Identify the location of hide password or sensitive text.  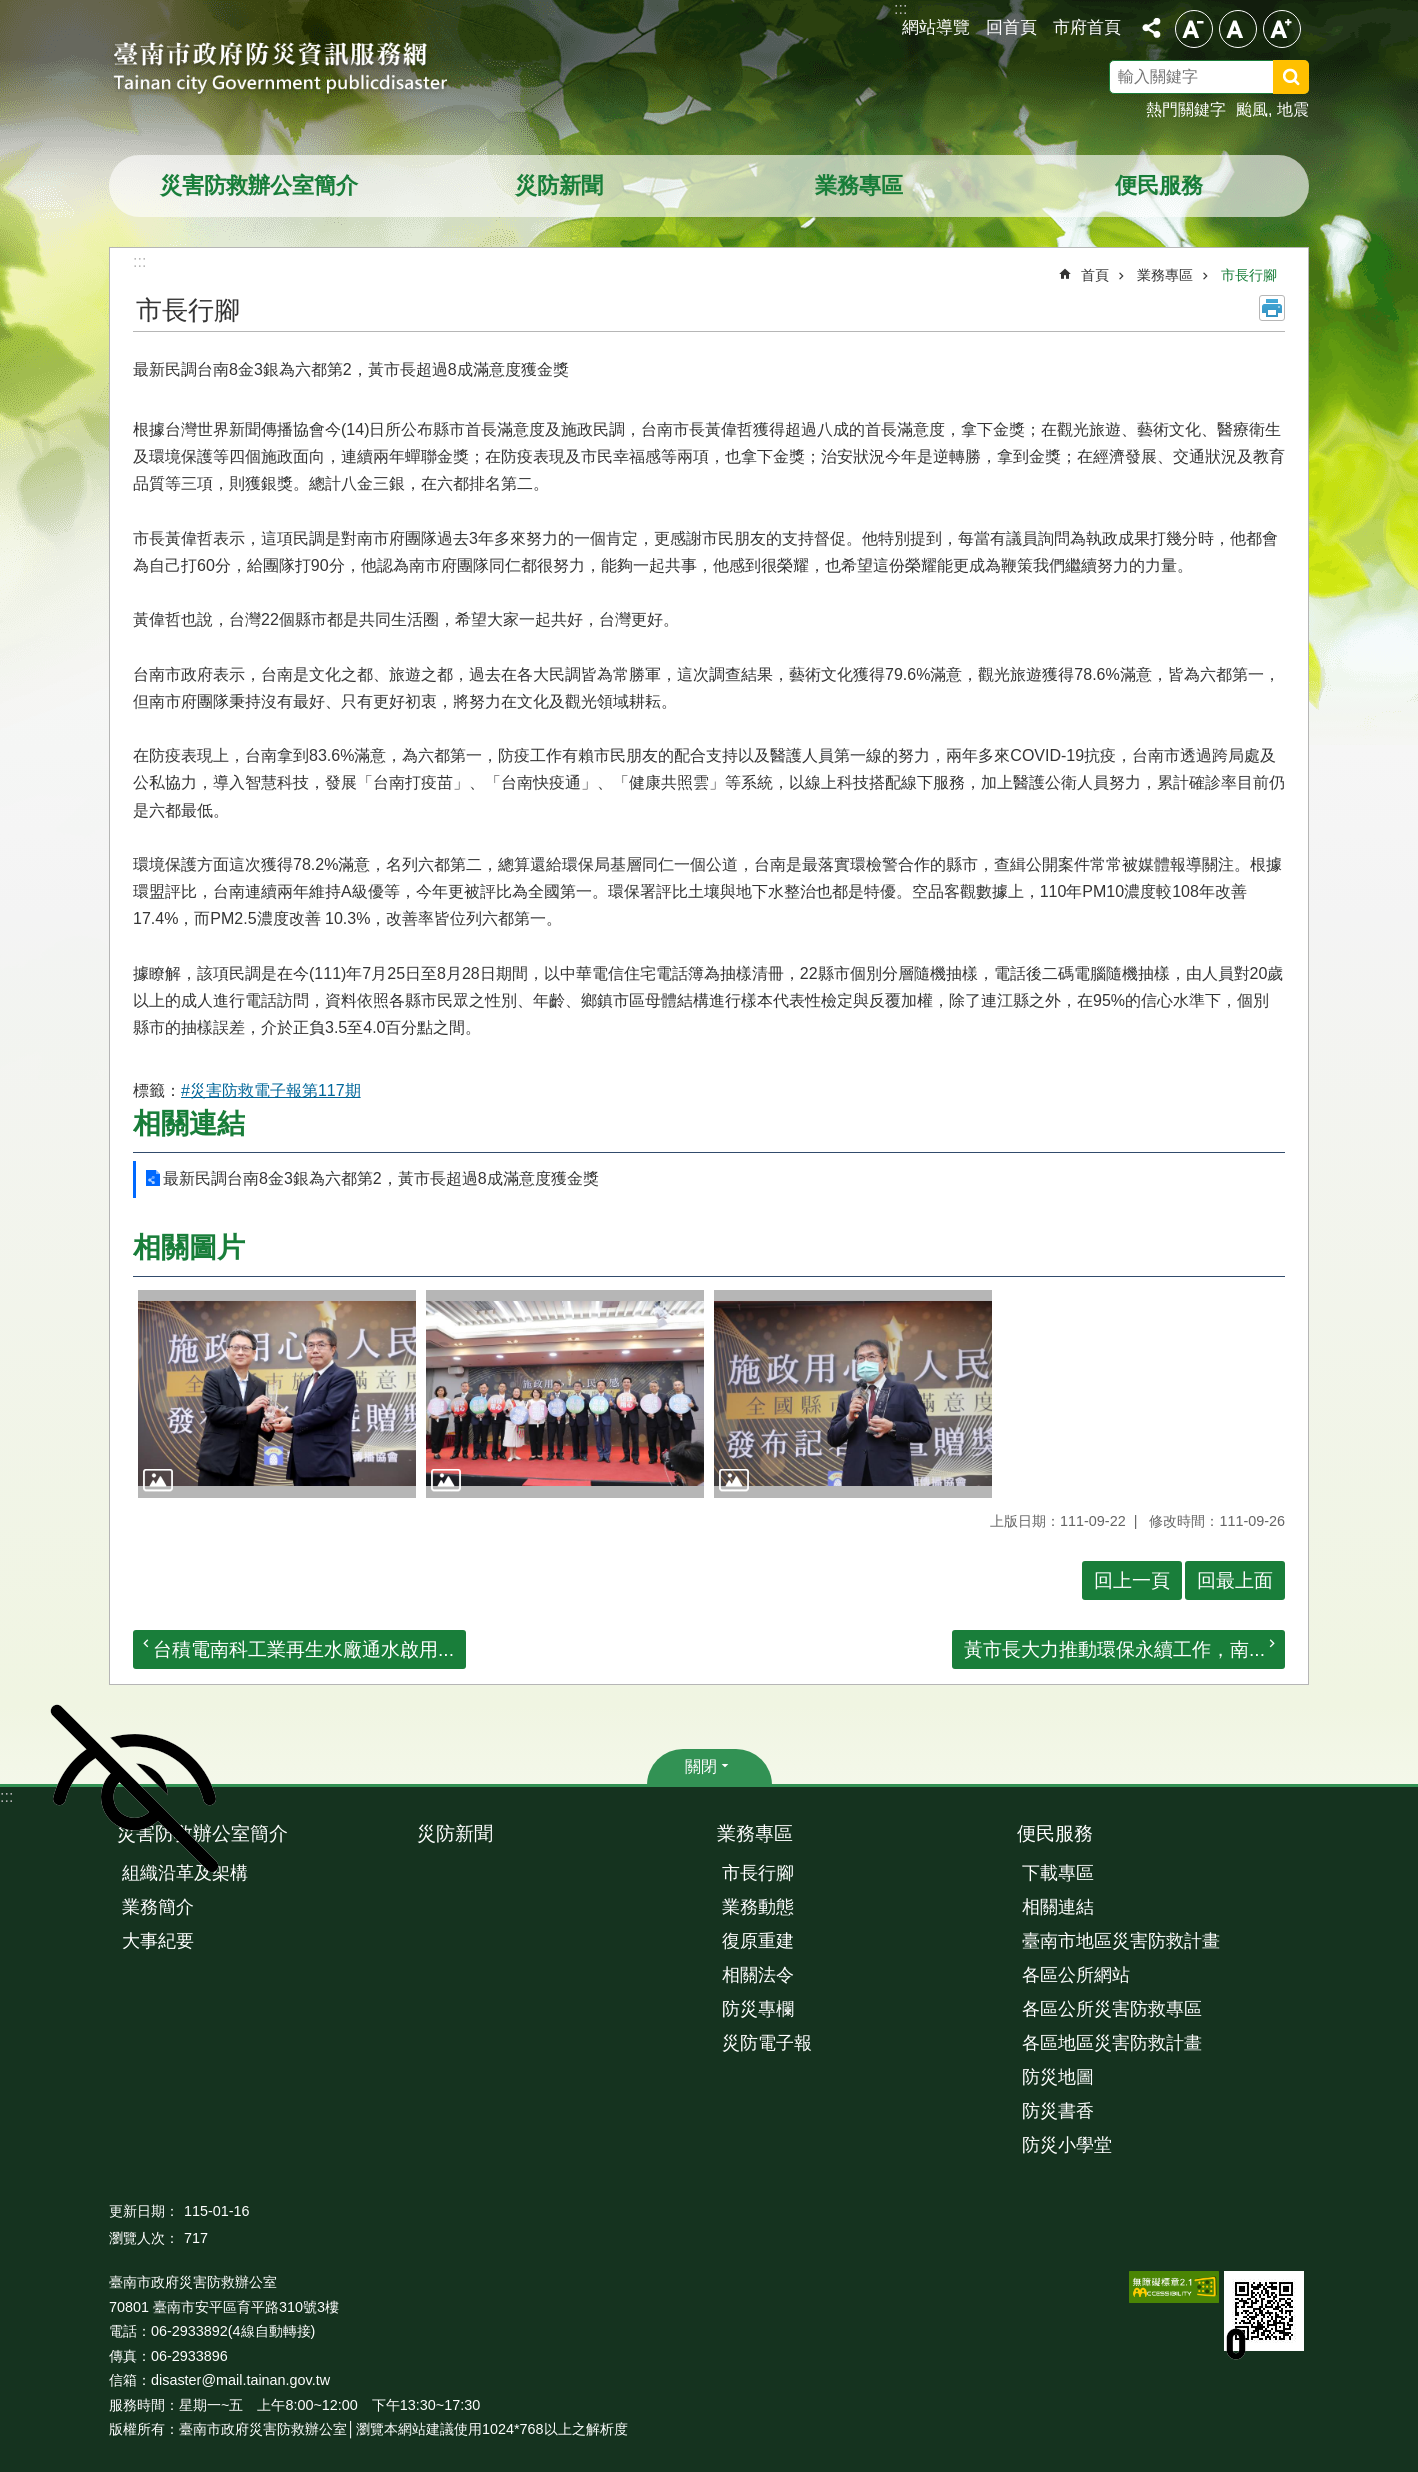
(134, 1788).